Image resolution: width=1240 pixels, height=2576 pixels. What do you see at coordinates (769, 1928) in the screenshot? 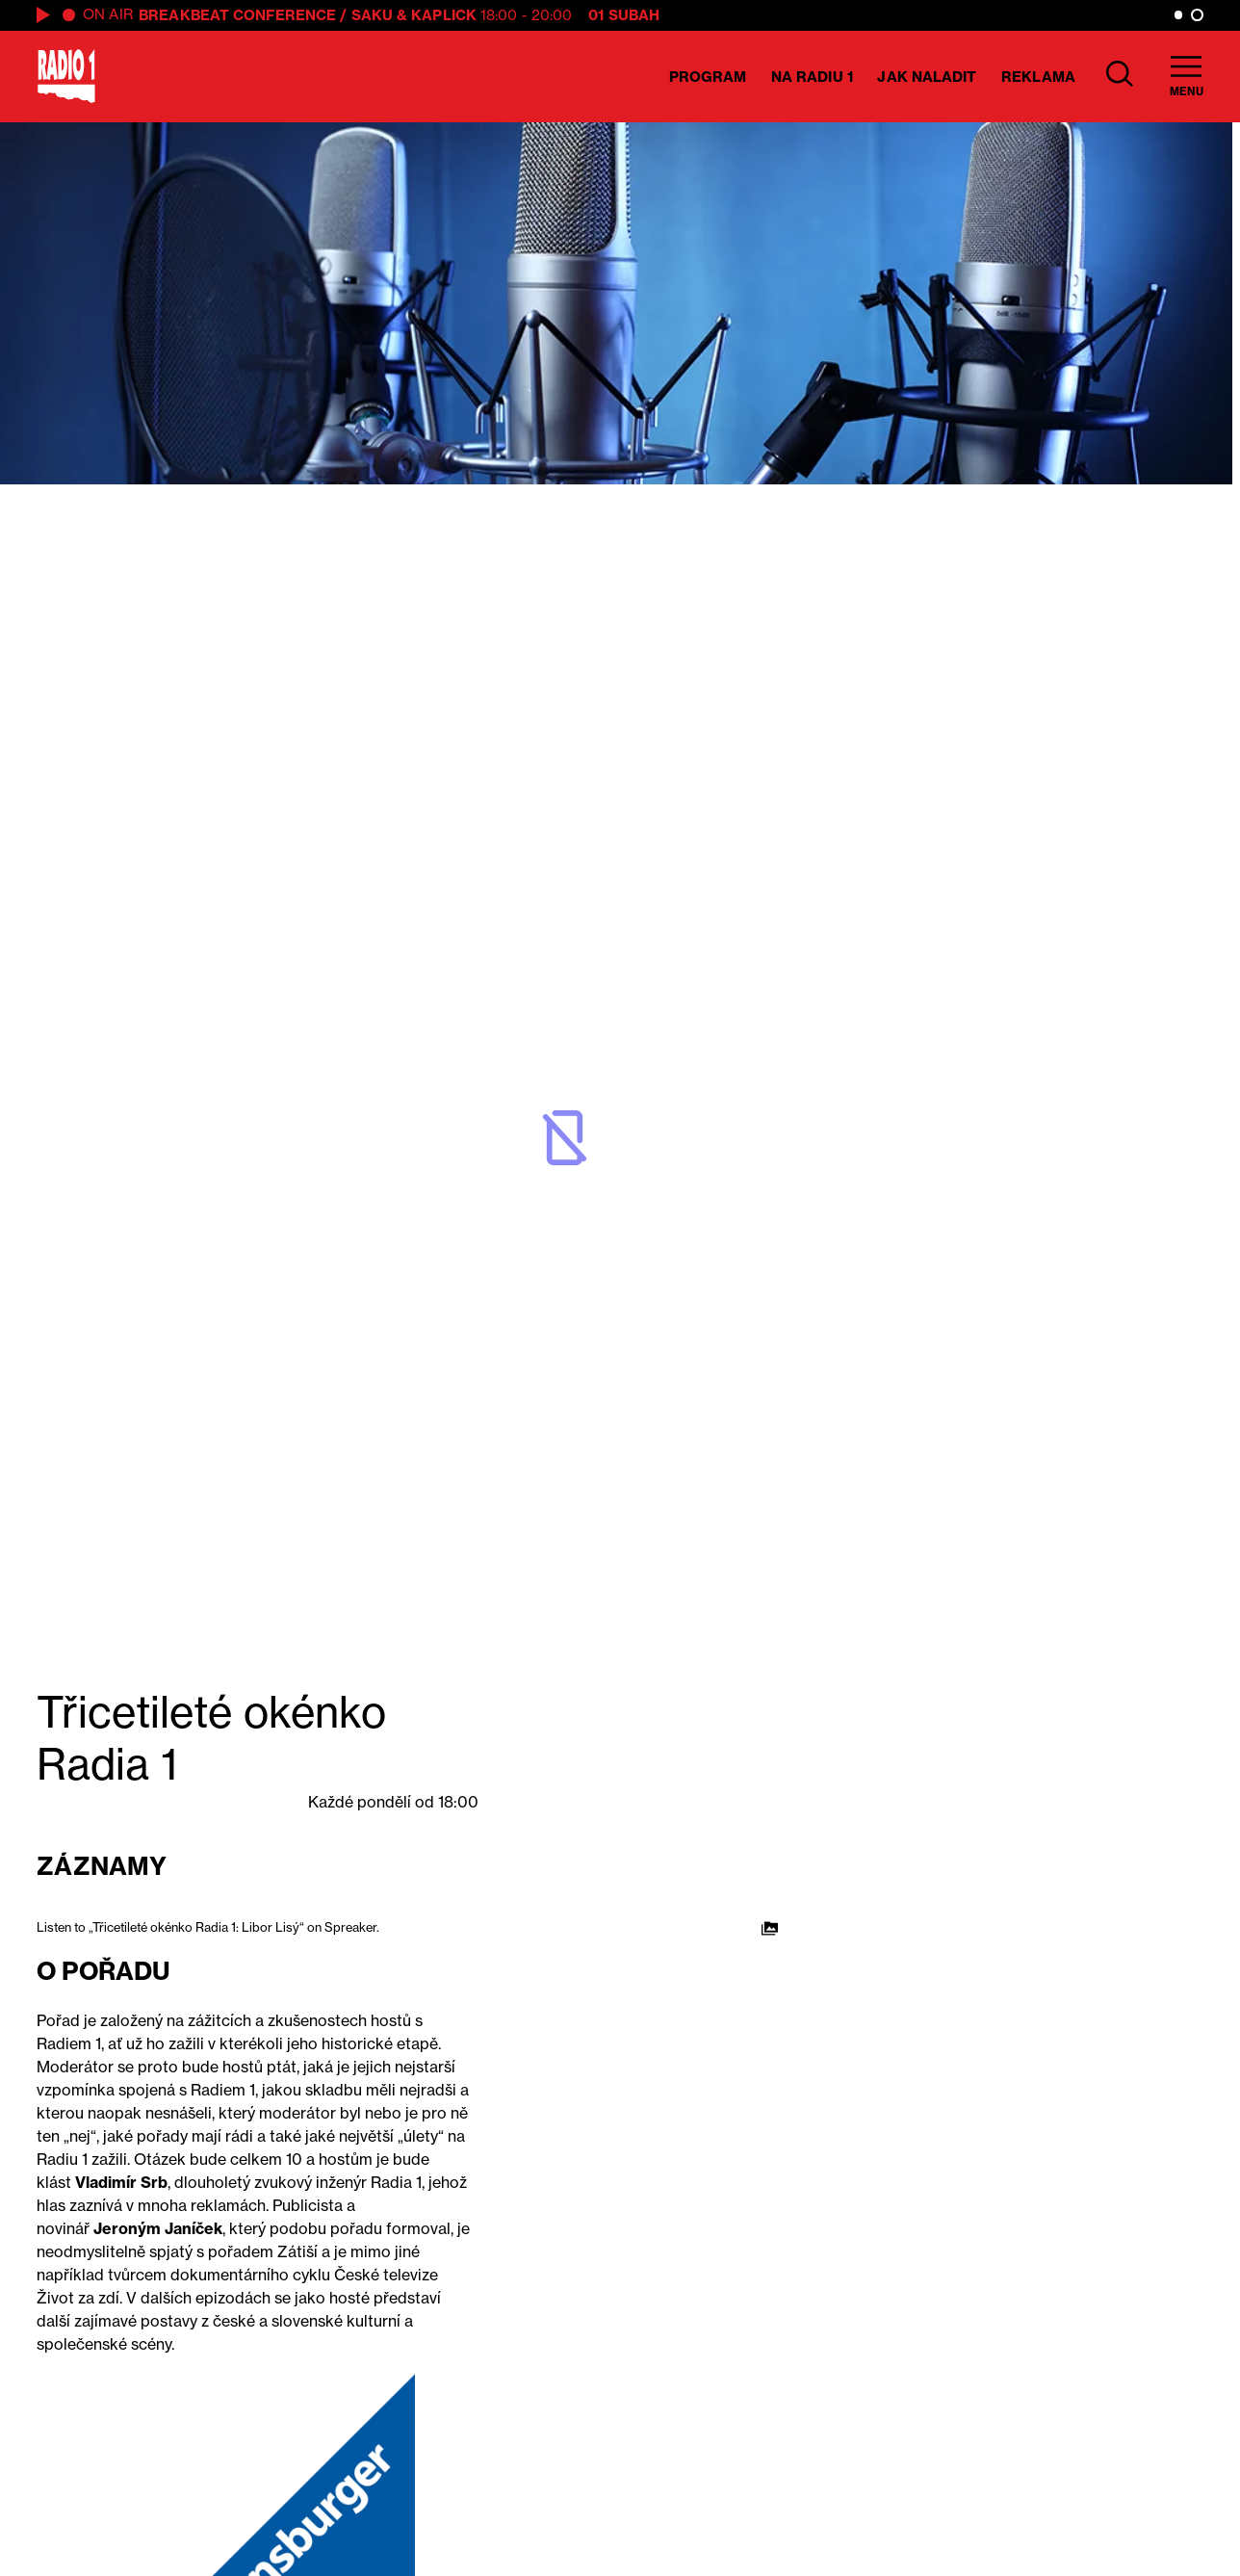
I see `access photo and video library` at bounding box center [769, 1928].